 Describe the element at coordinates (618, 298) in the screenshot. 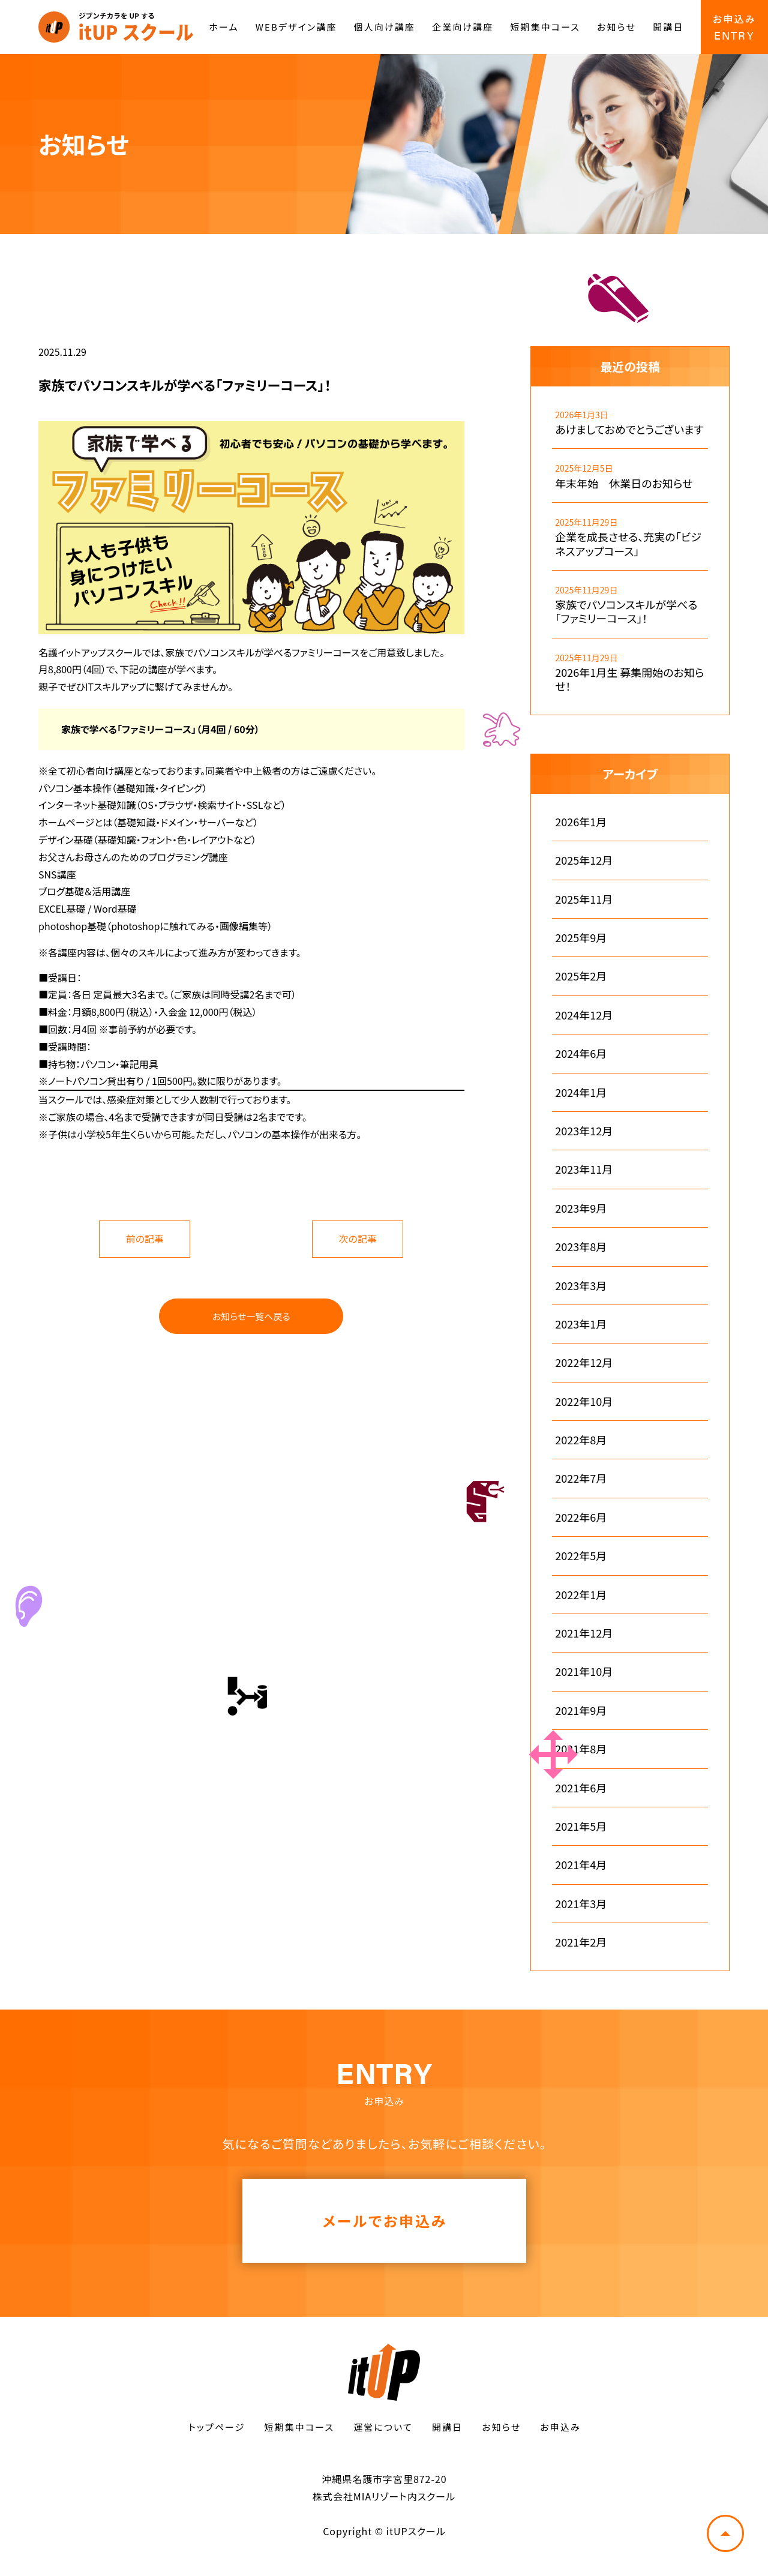

I see `blow the whistle to report a violation` at that location.